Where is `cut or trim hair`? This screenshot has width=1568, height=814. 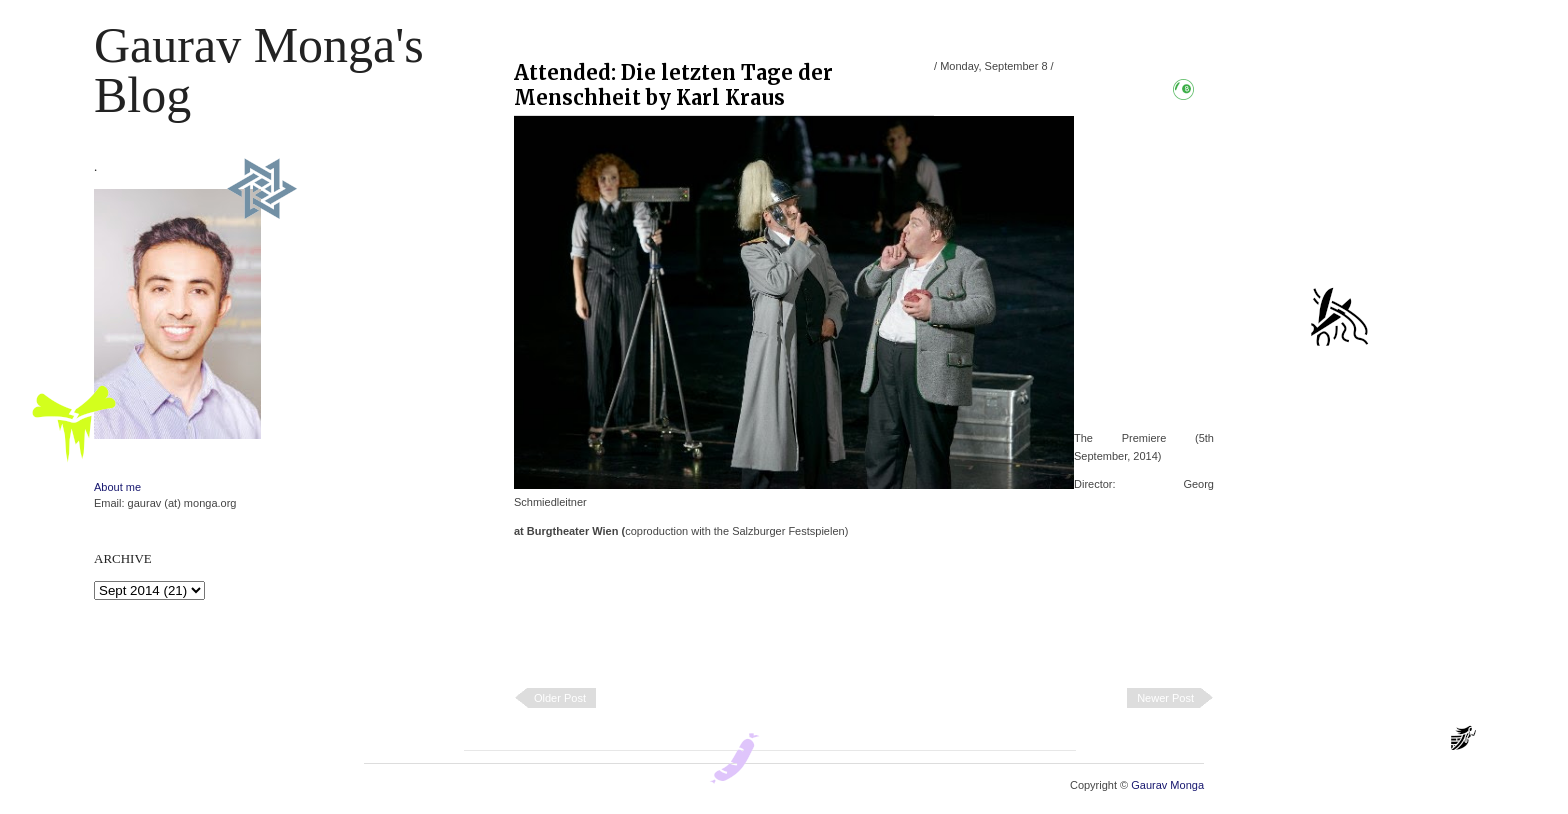 cut or trim hair is located at coordinates (1340, 316).